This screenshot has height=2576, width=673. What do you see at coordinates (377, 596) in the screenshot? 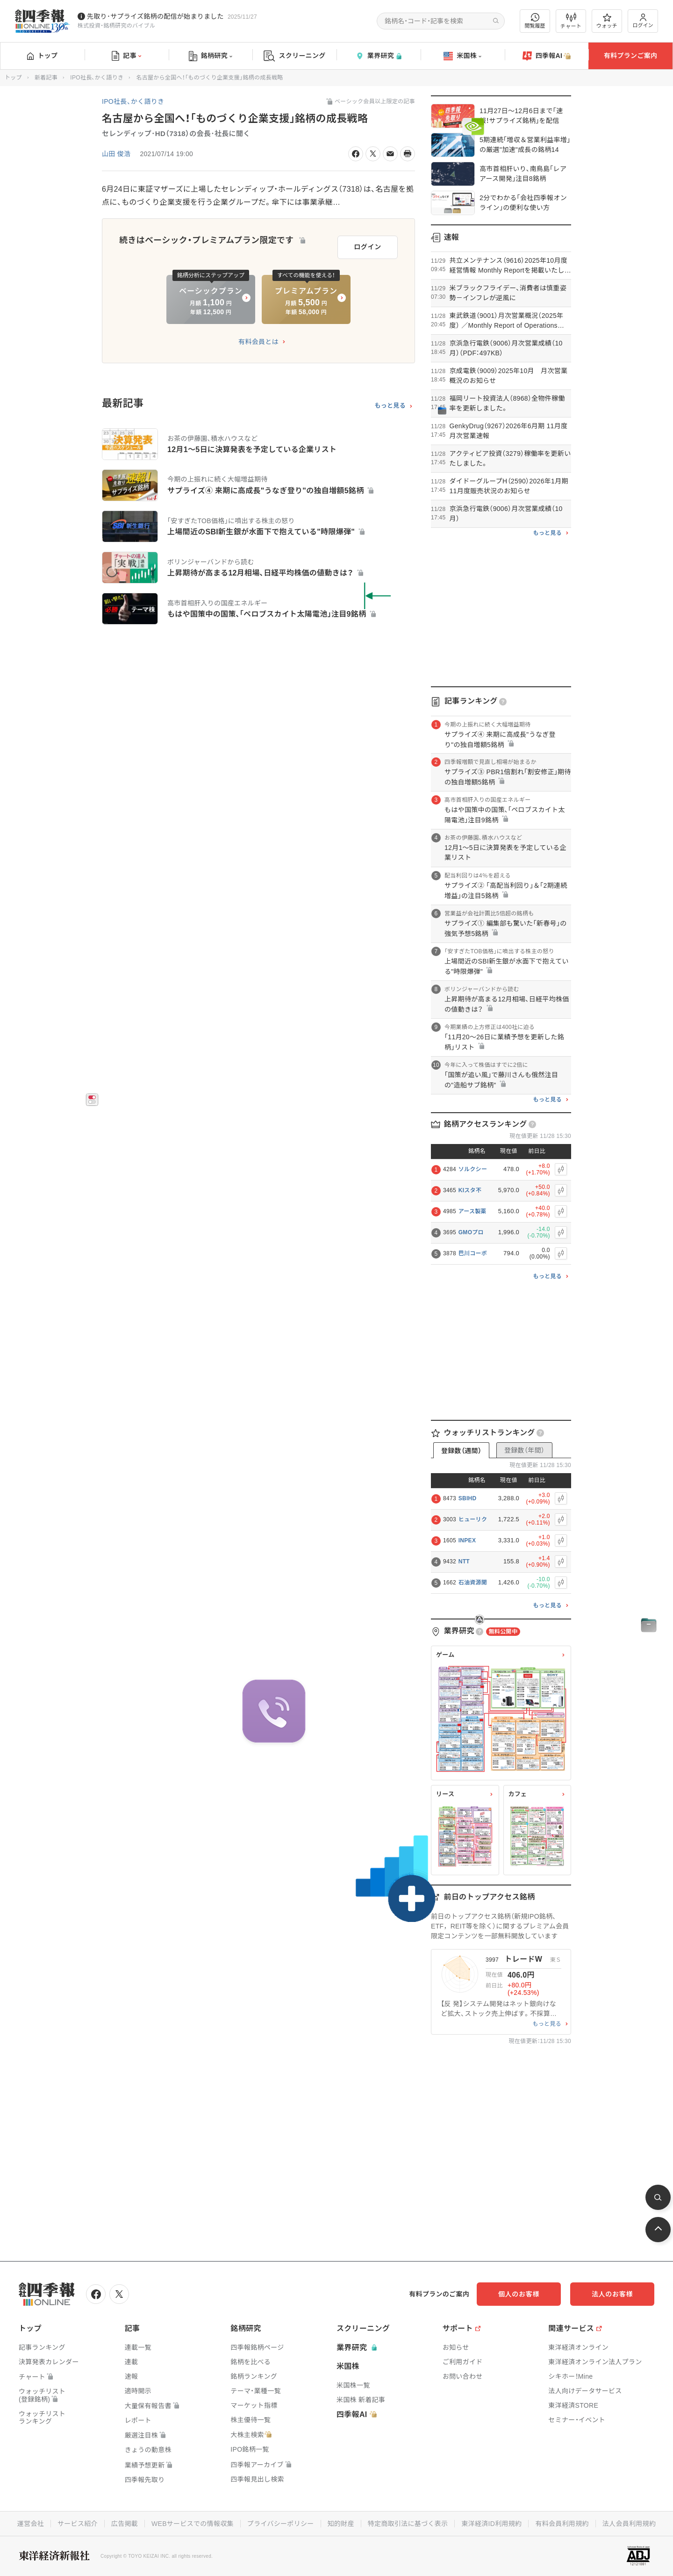
I see `go to the first item in a list or sequence` at bounding box center [377, 596].